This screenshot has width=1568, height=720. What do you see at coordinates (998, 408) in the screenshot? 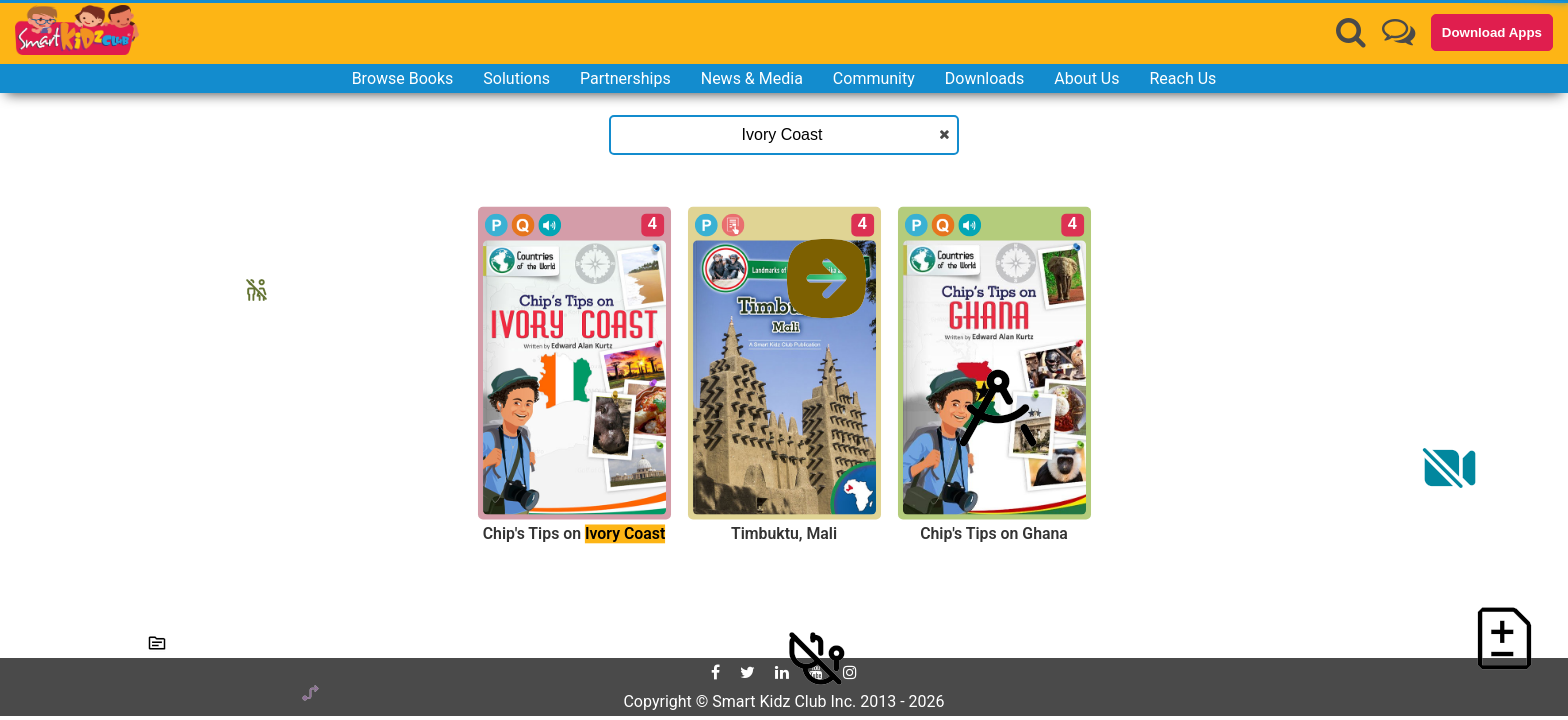
I see `access design or drawing tools` at bounding box center [998, 408].